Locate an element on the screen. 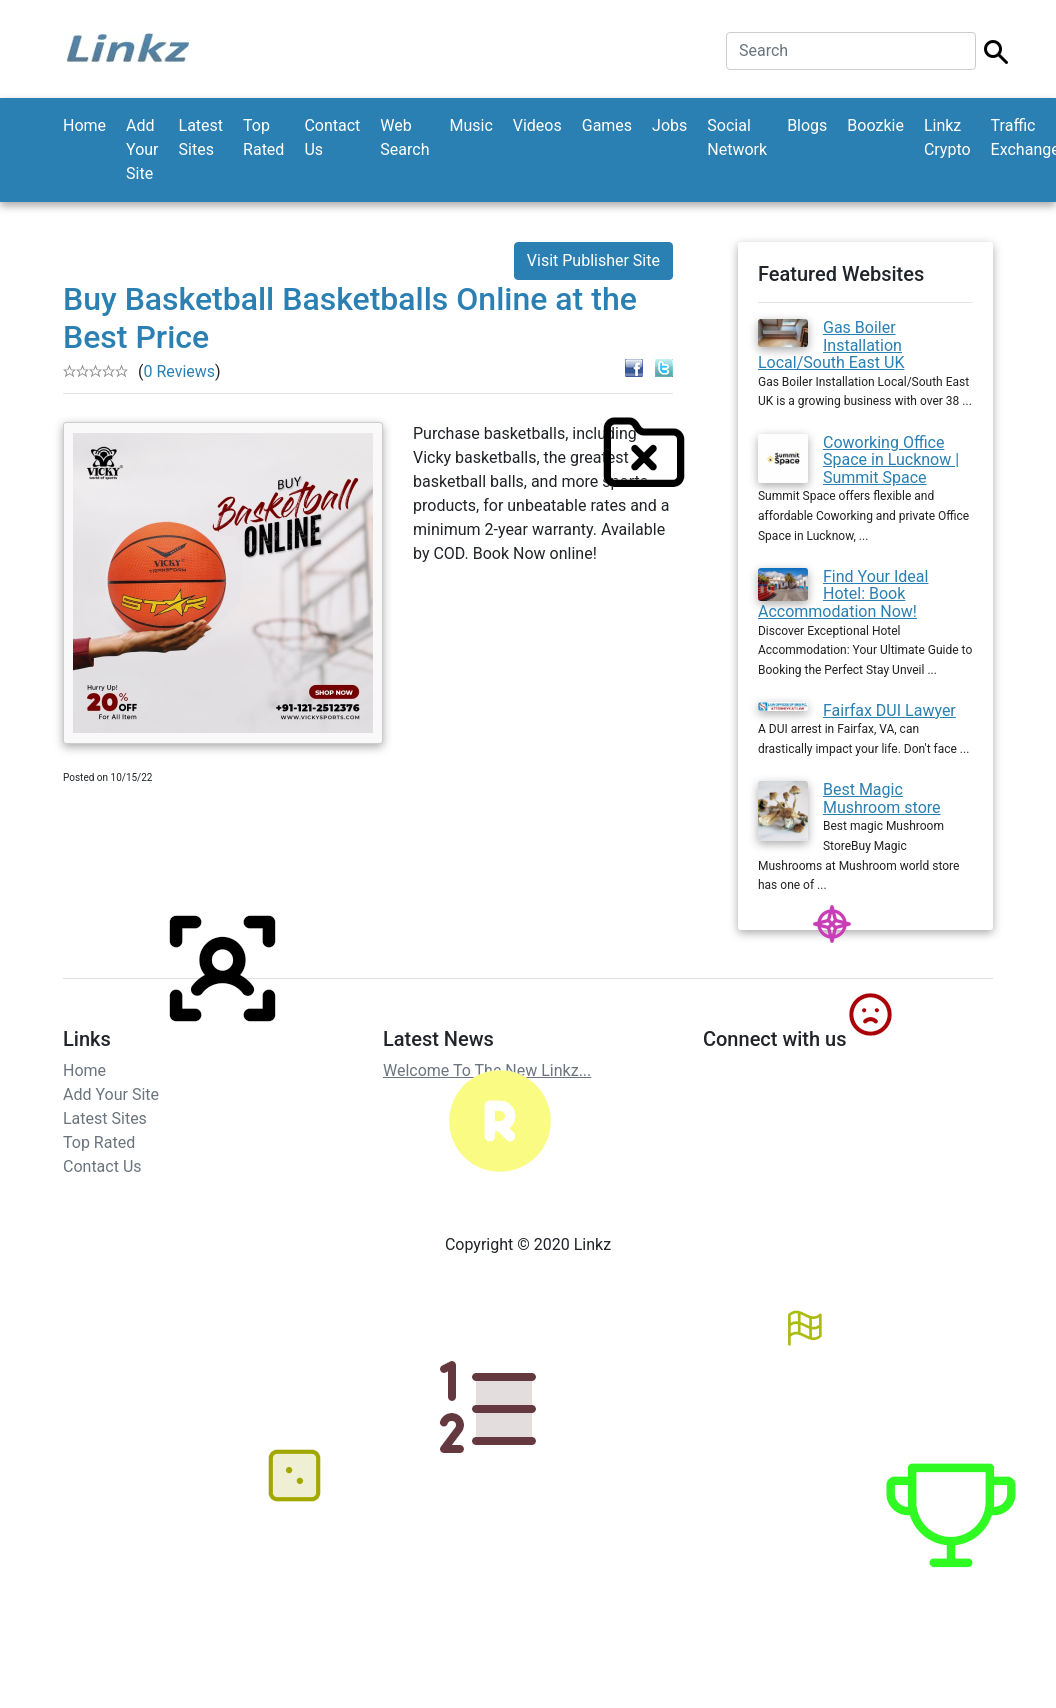  create a numbered list is located at coordinates (488, 1409).